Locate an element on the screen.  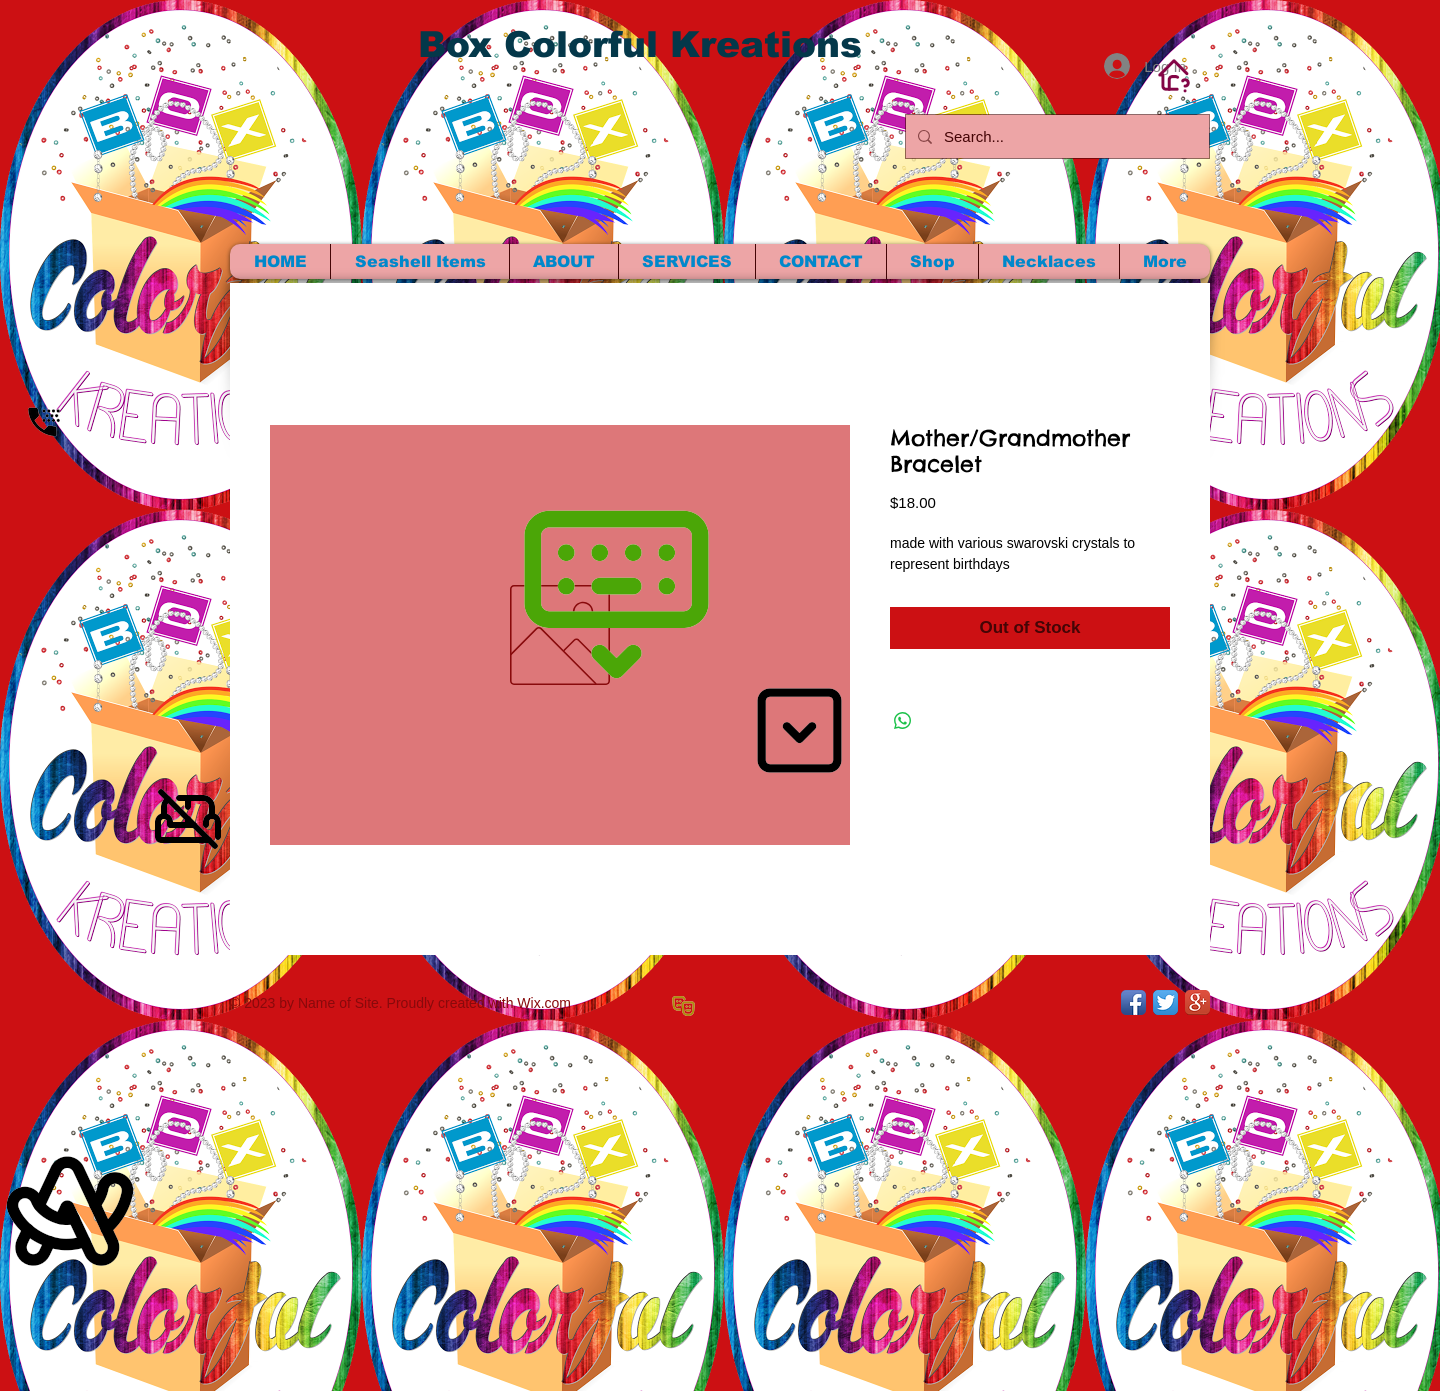
indicates furniture or seating is unavailable is located at coordinates (188, 819).